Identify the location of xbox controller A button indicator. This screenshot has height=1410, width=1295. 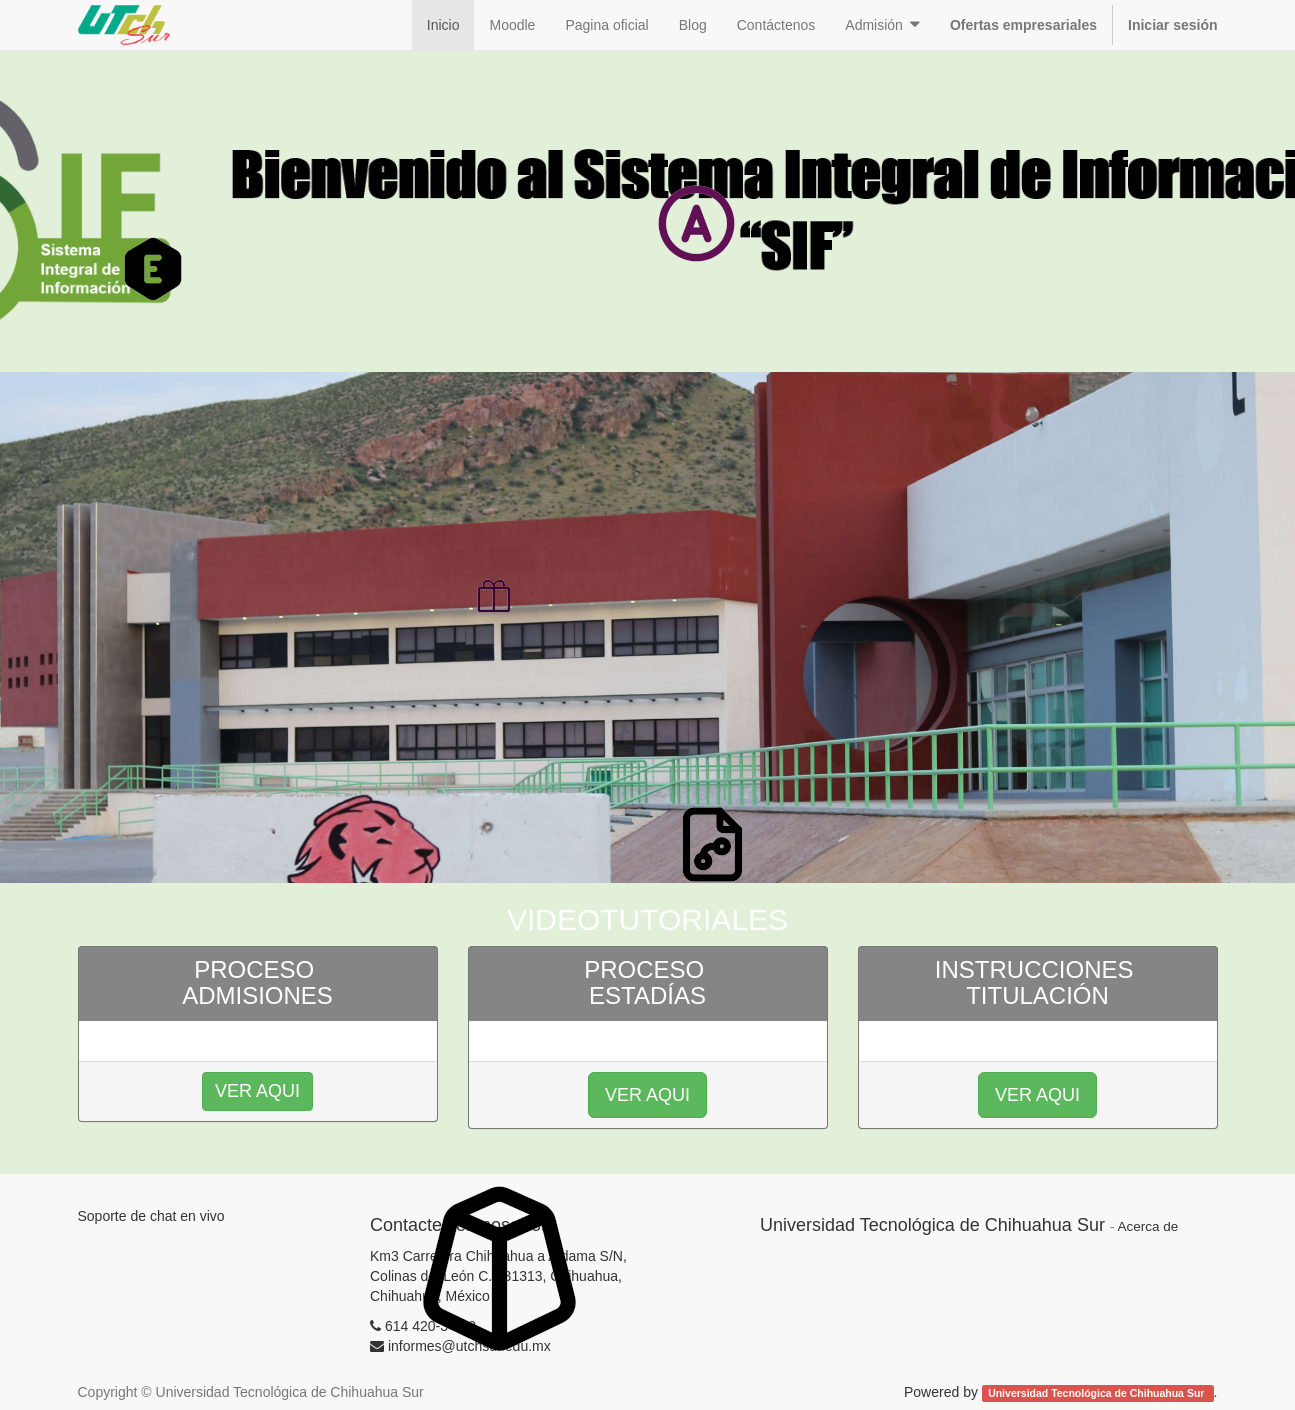
(696, 223).